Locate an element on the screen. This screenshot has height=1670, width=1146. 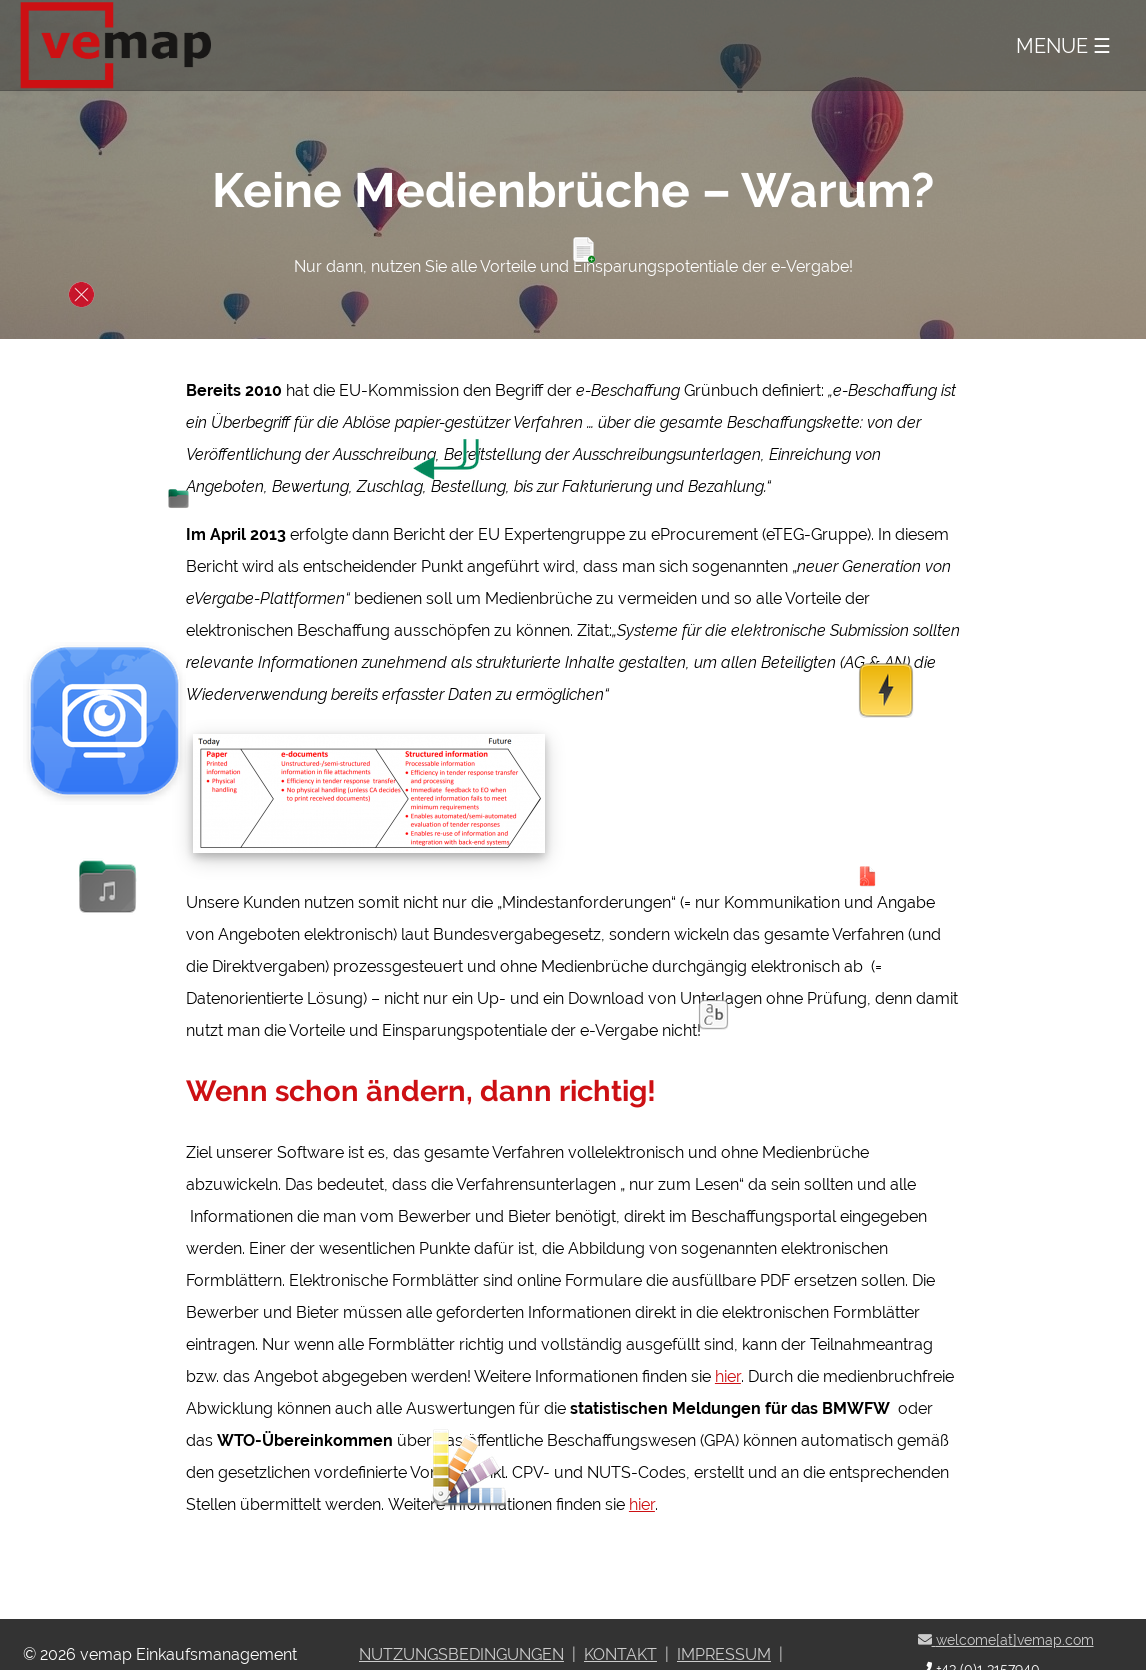
access remote desktop or screen sharing settings is located at coordinates (104, 723).